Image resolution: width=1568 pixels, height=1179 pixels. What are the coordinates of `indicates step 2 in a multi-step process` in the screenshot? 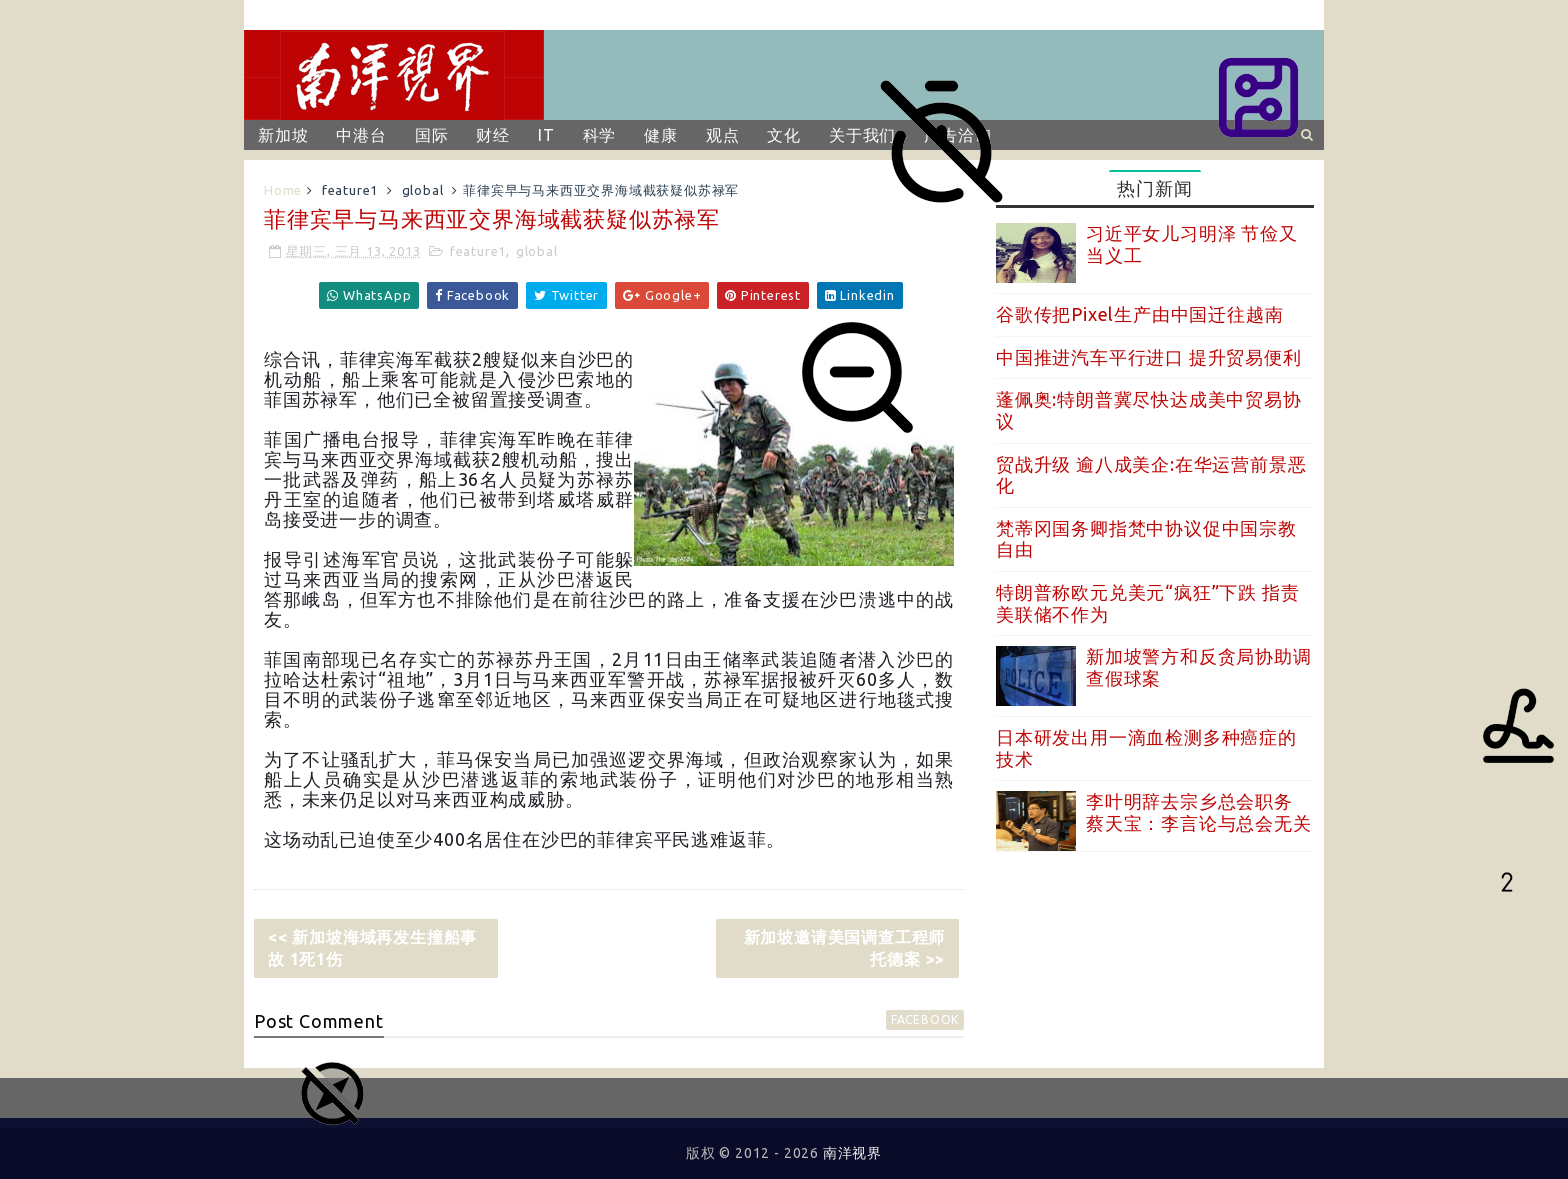 It's located at (1507, 882).